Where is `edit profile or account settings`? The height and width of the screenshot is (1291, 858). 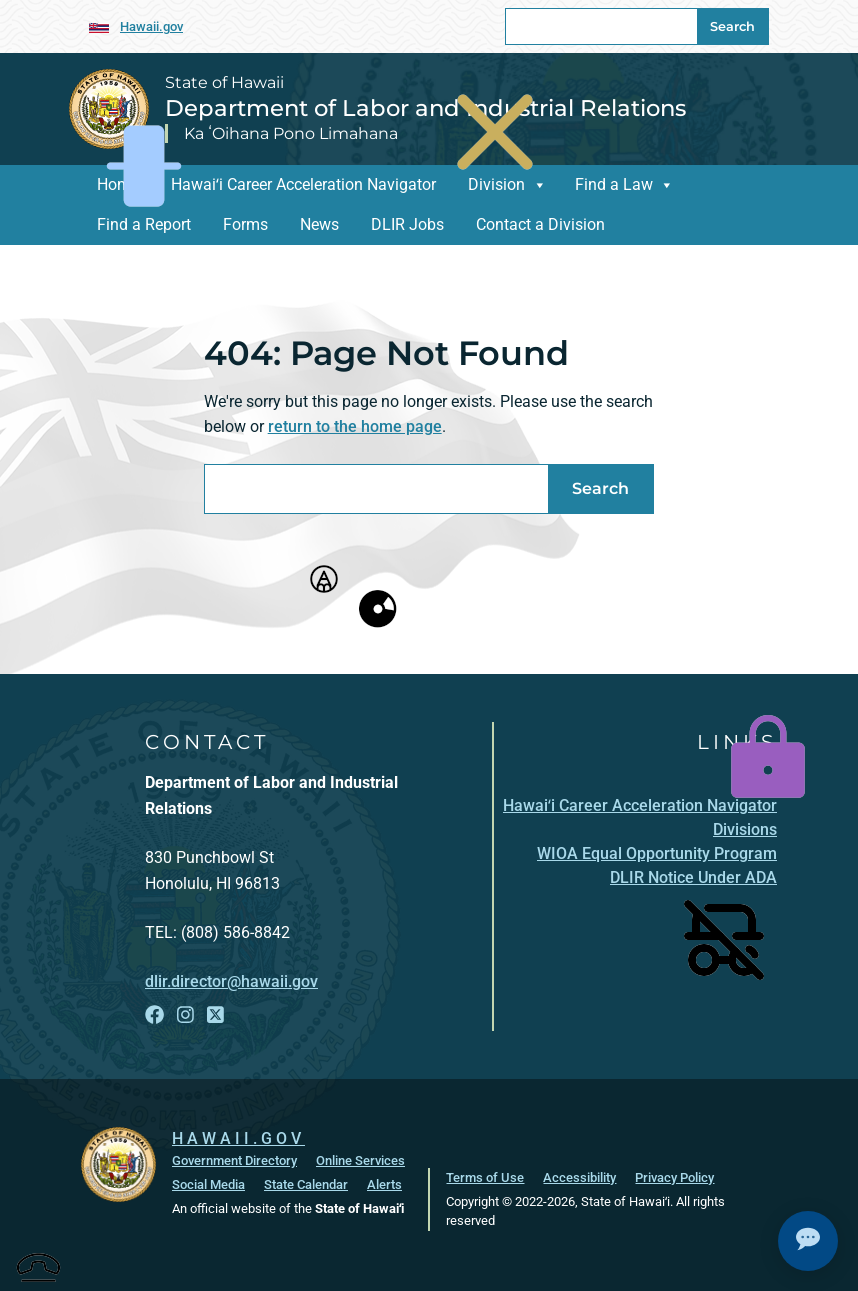
edit profile or account settings is located at coordinates (324, 579).